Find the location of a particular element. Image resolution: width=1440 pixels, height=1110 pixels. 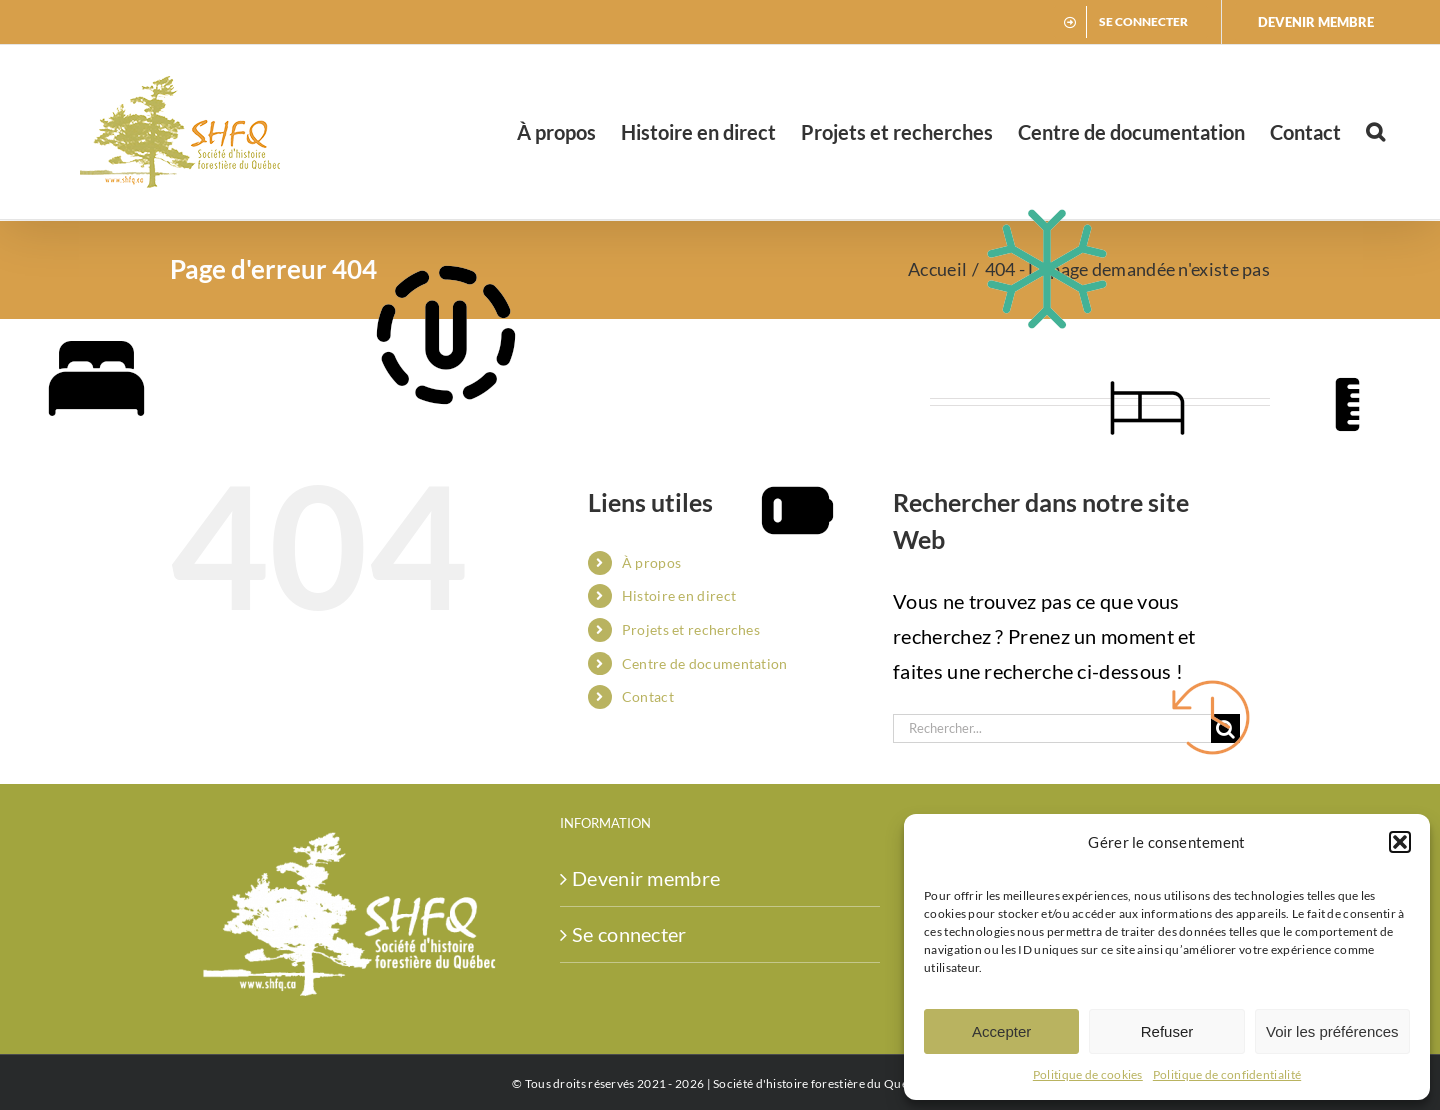

indicates low battery level is located at coordinates (797, 510).